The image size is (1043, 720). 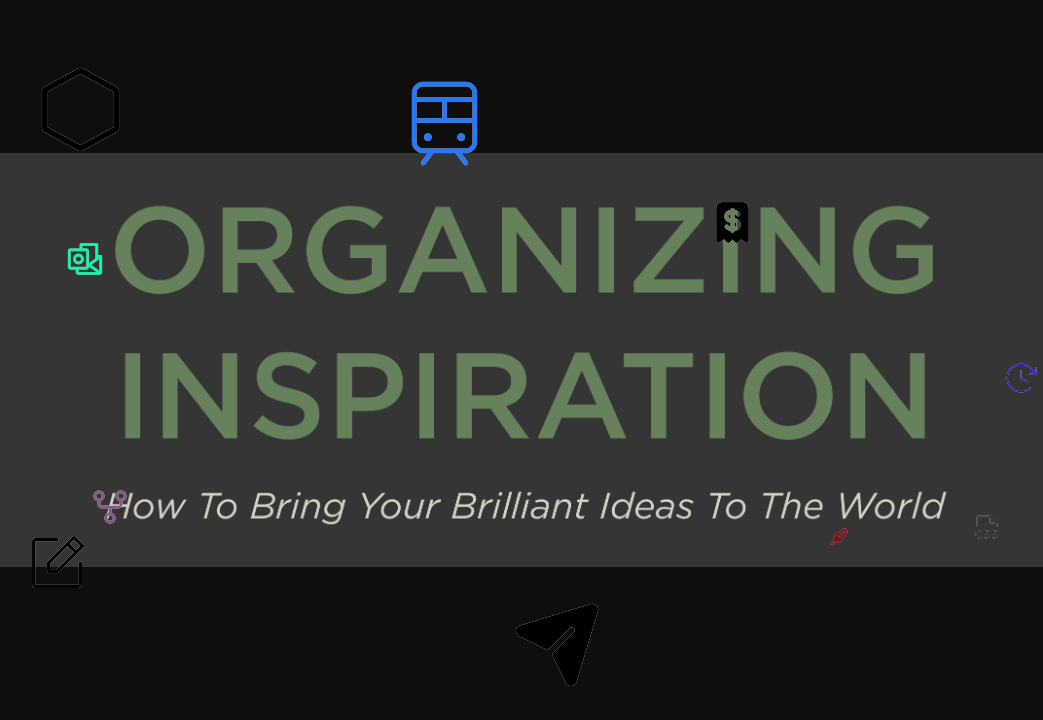 What do you see at coordinates (57, 563) in the screenshot?
I see `create a new note` at bounding box center [57, 563].